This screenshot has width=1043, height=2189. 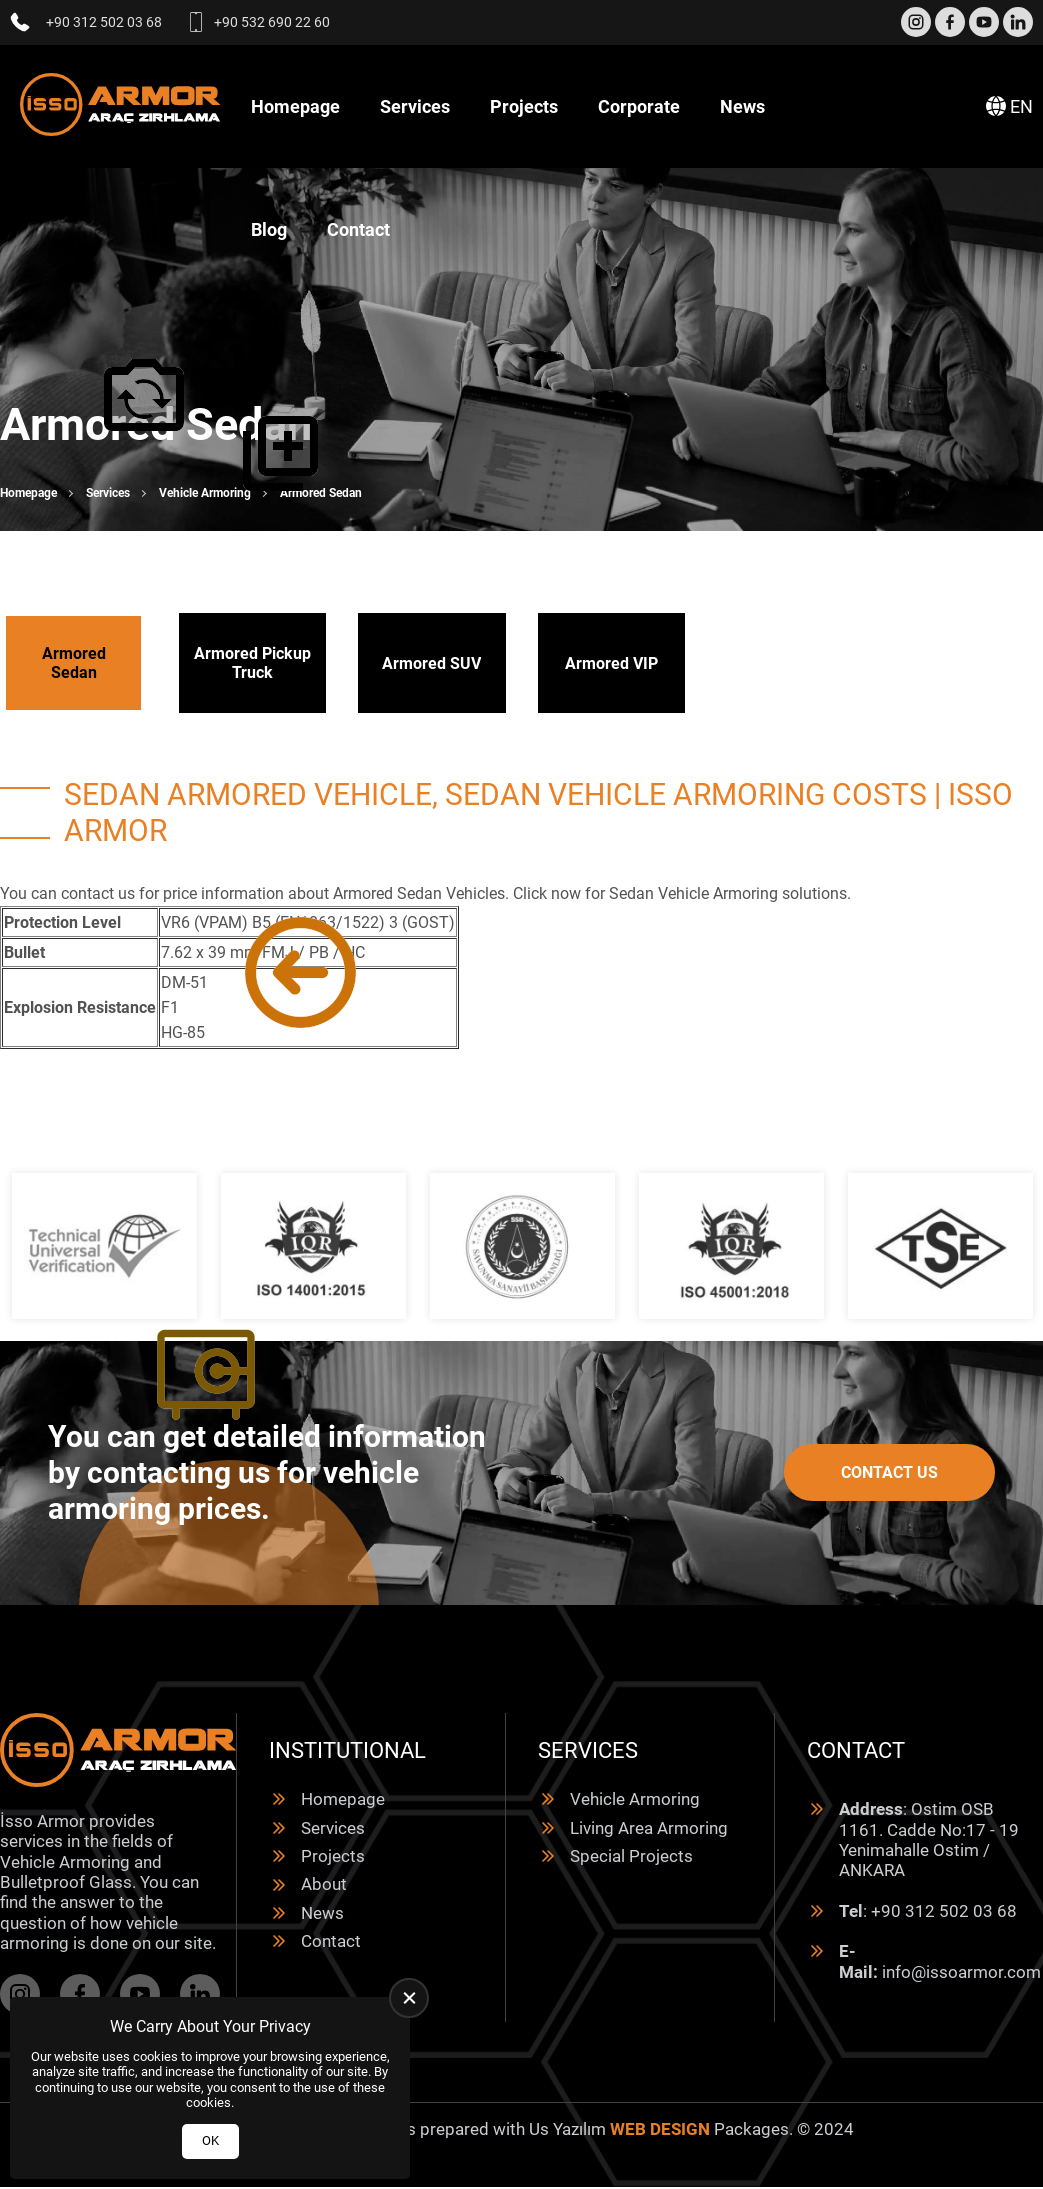 I want to click on add item to your library, so click(x=280, y=453).